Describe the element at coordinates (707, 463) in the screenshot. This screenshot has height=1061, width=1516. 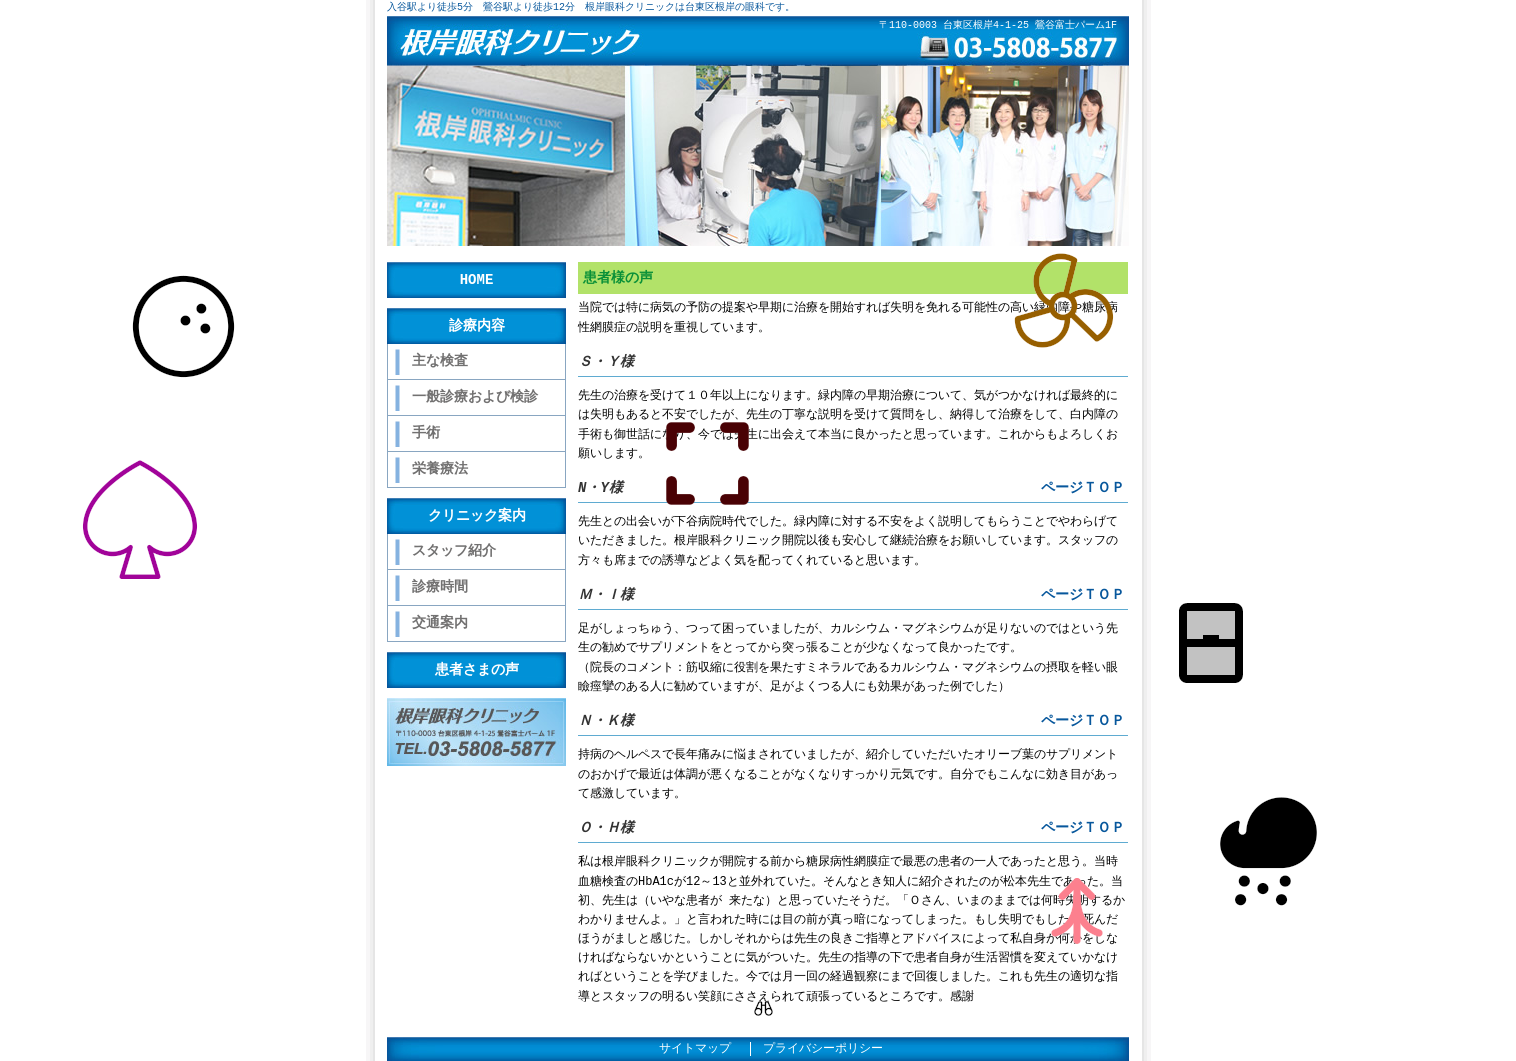
I see `expand to fullscreen mode` at that location.